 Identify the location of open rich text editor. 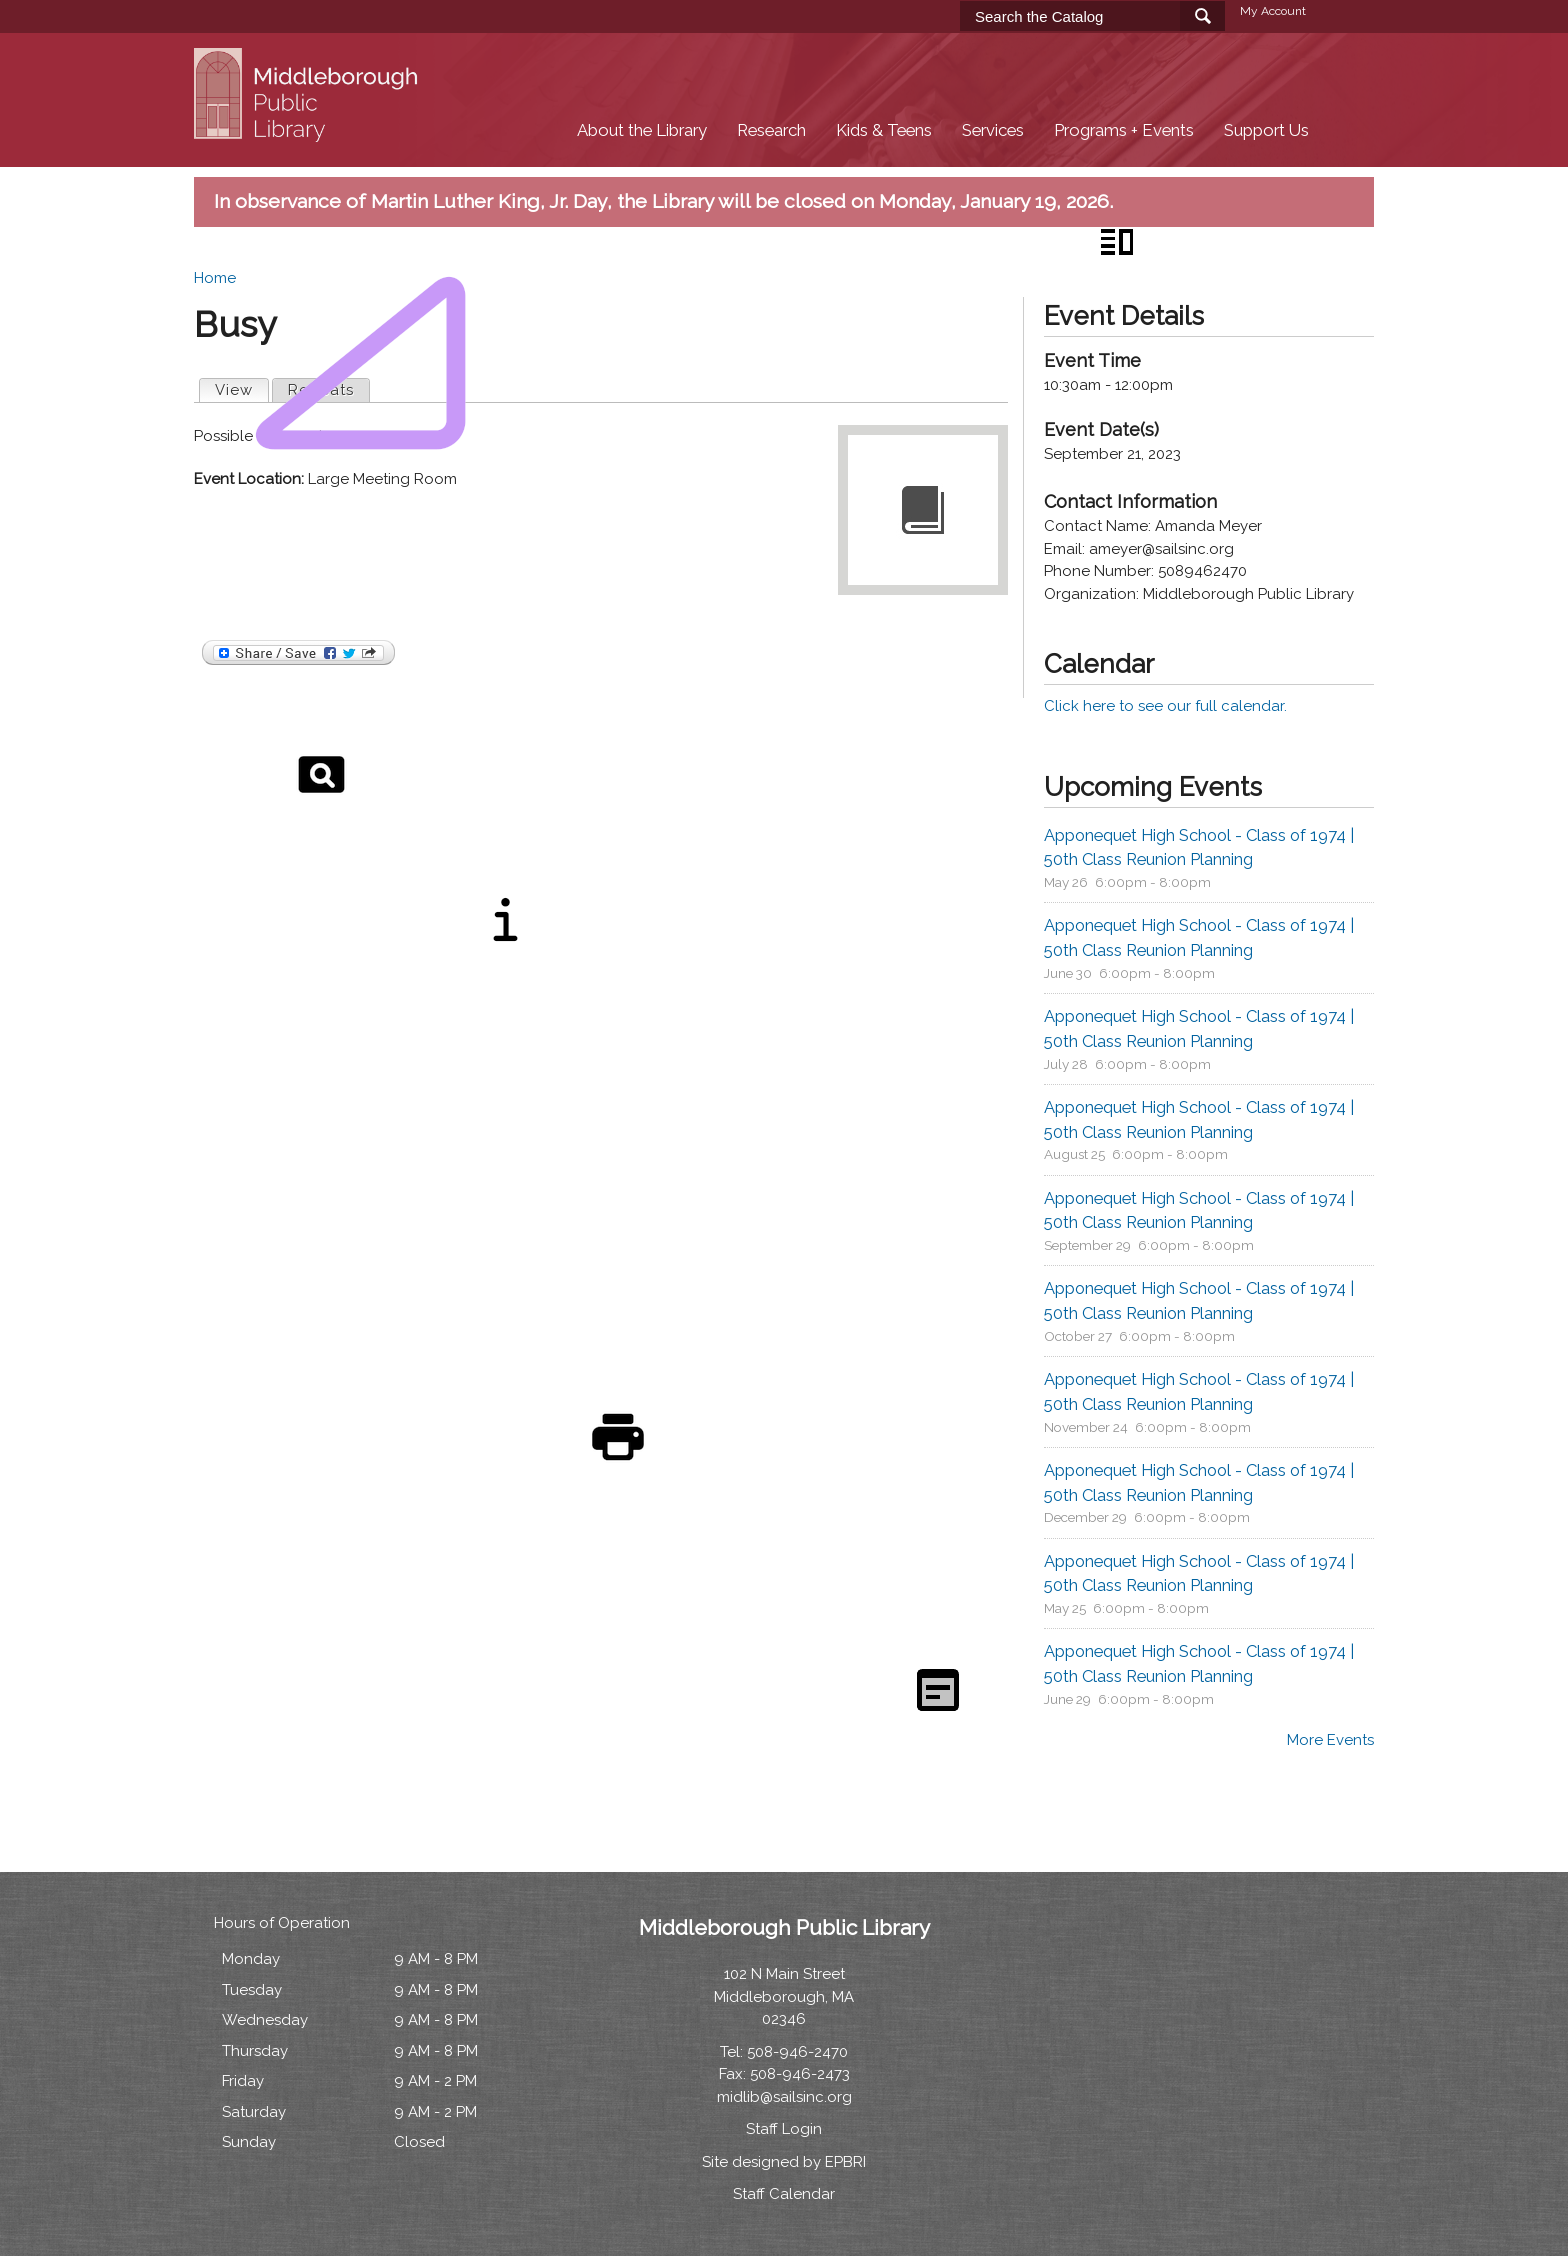
(938, 1690).